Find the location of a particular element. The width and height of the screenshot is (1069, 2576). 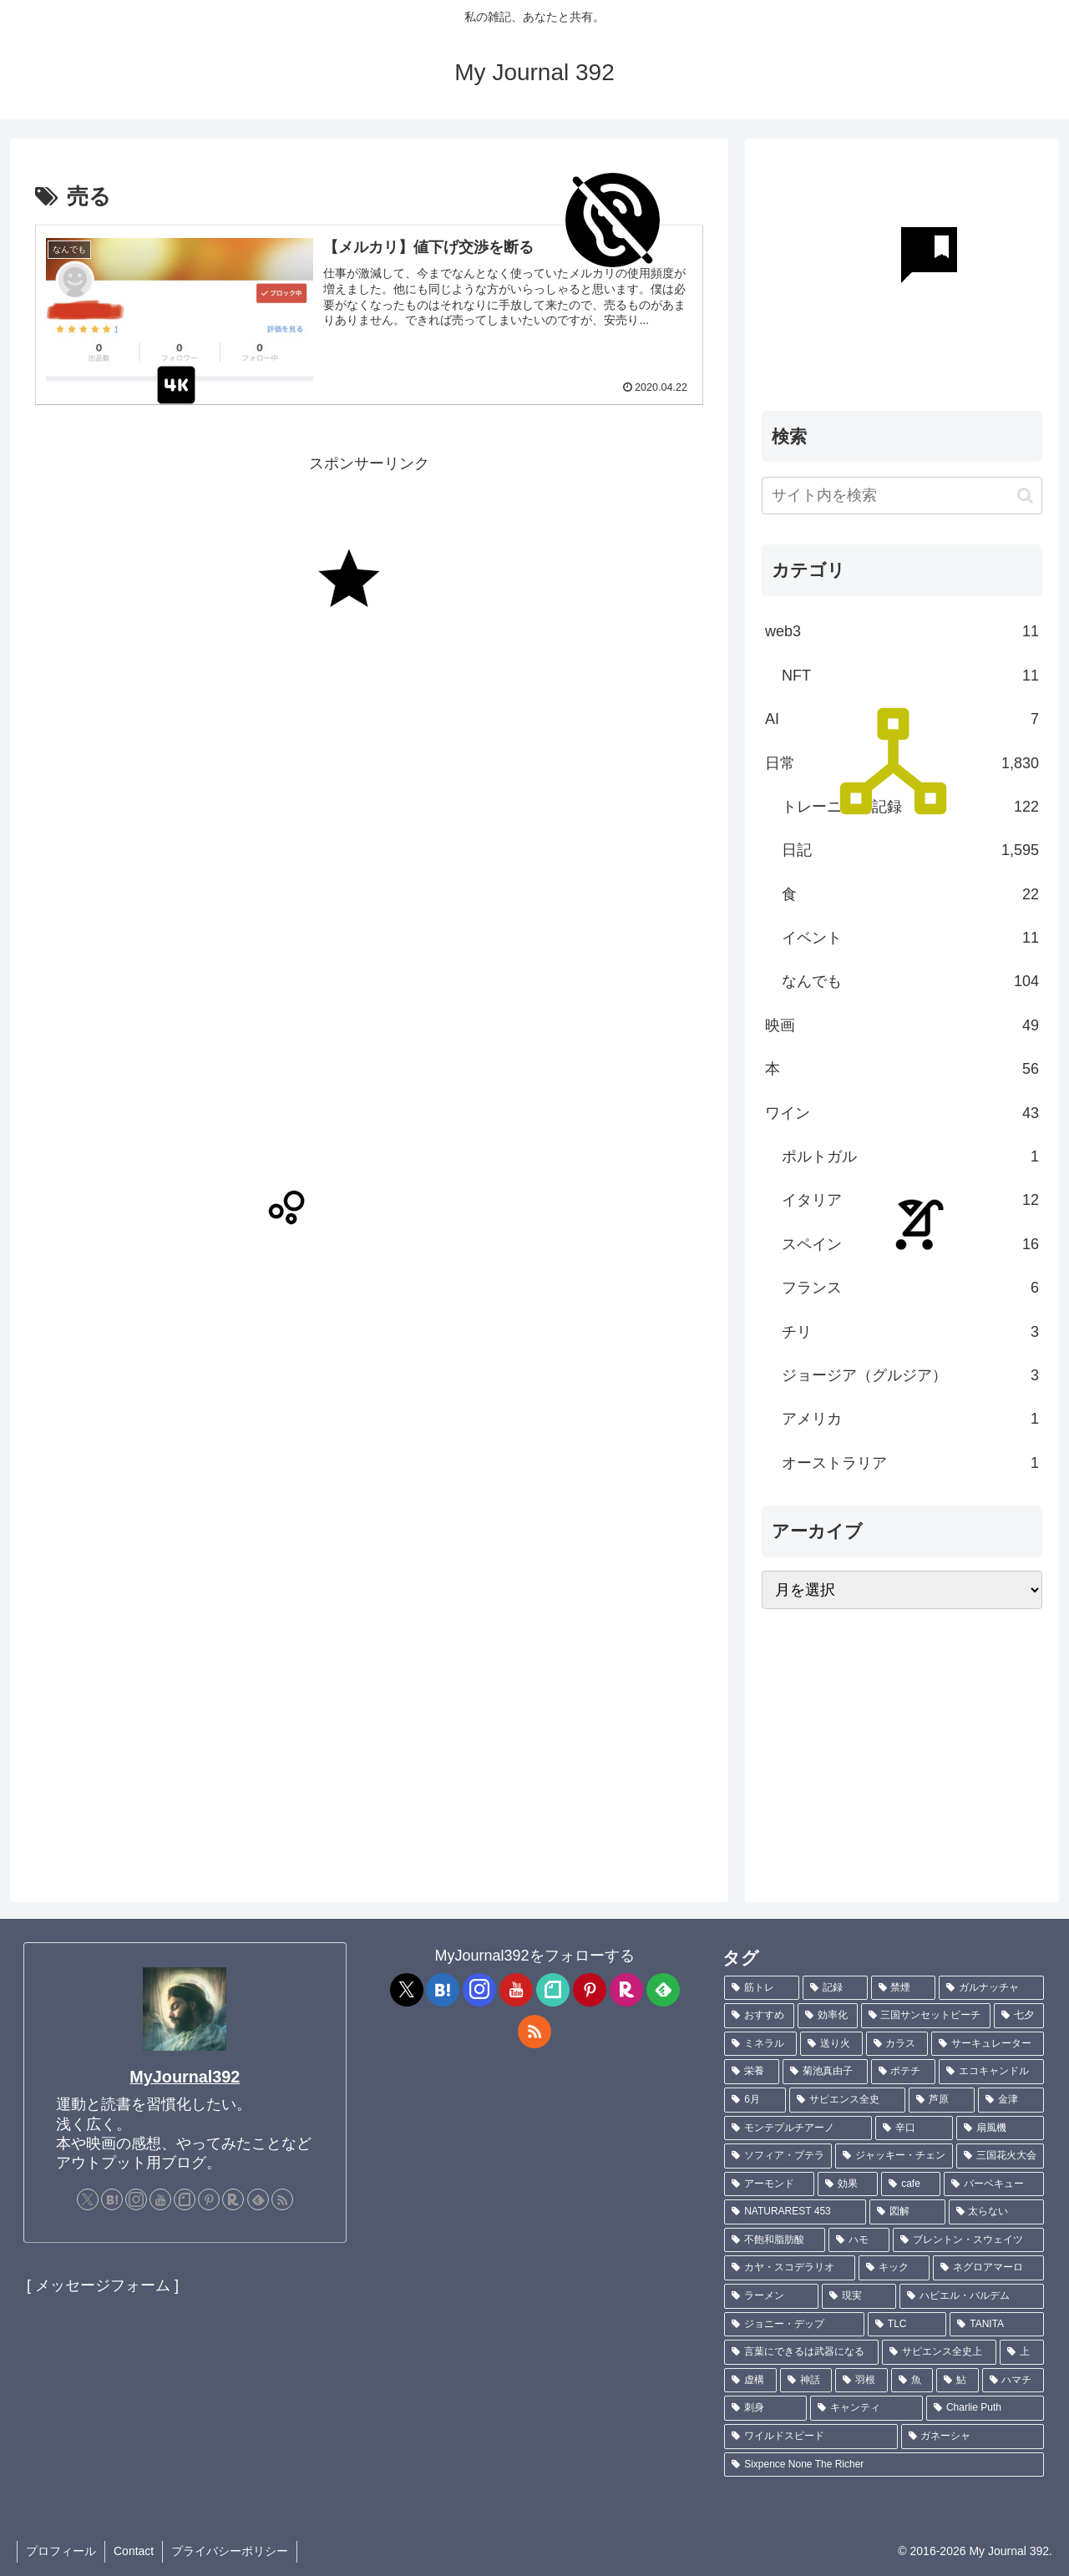

view organizational hierarchy or structure is located at coordinates (893, 761).